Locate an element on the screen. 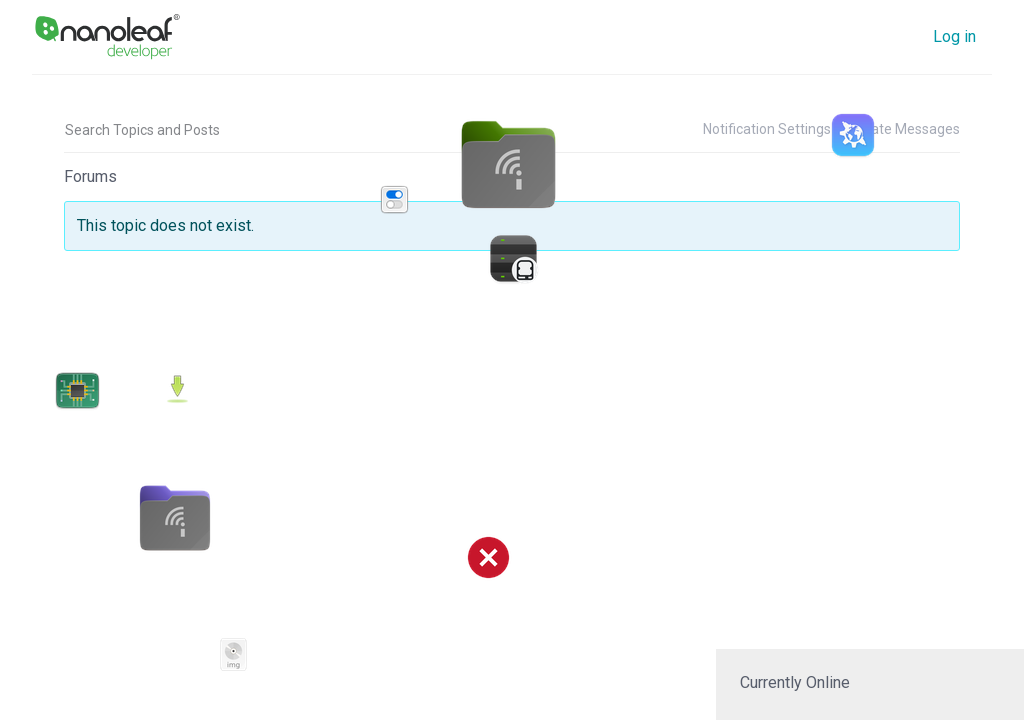  cancel or close the current action is located at coordinates (488, 557).